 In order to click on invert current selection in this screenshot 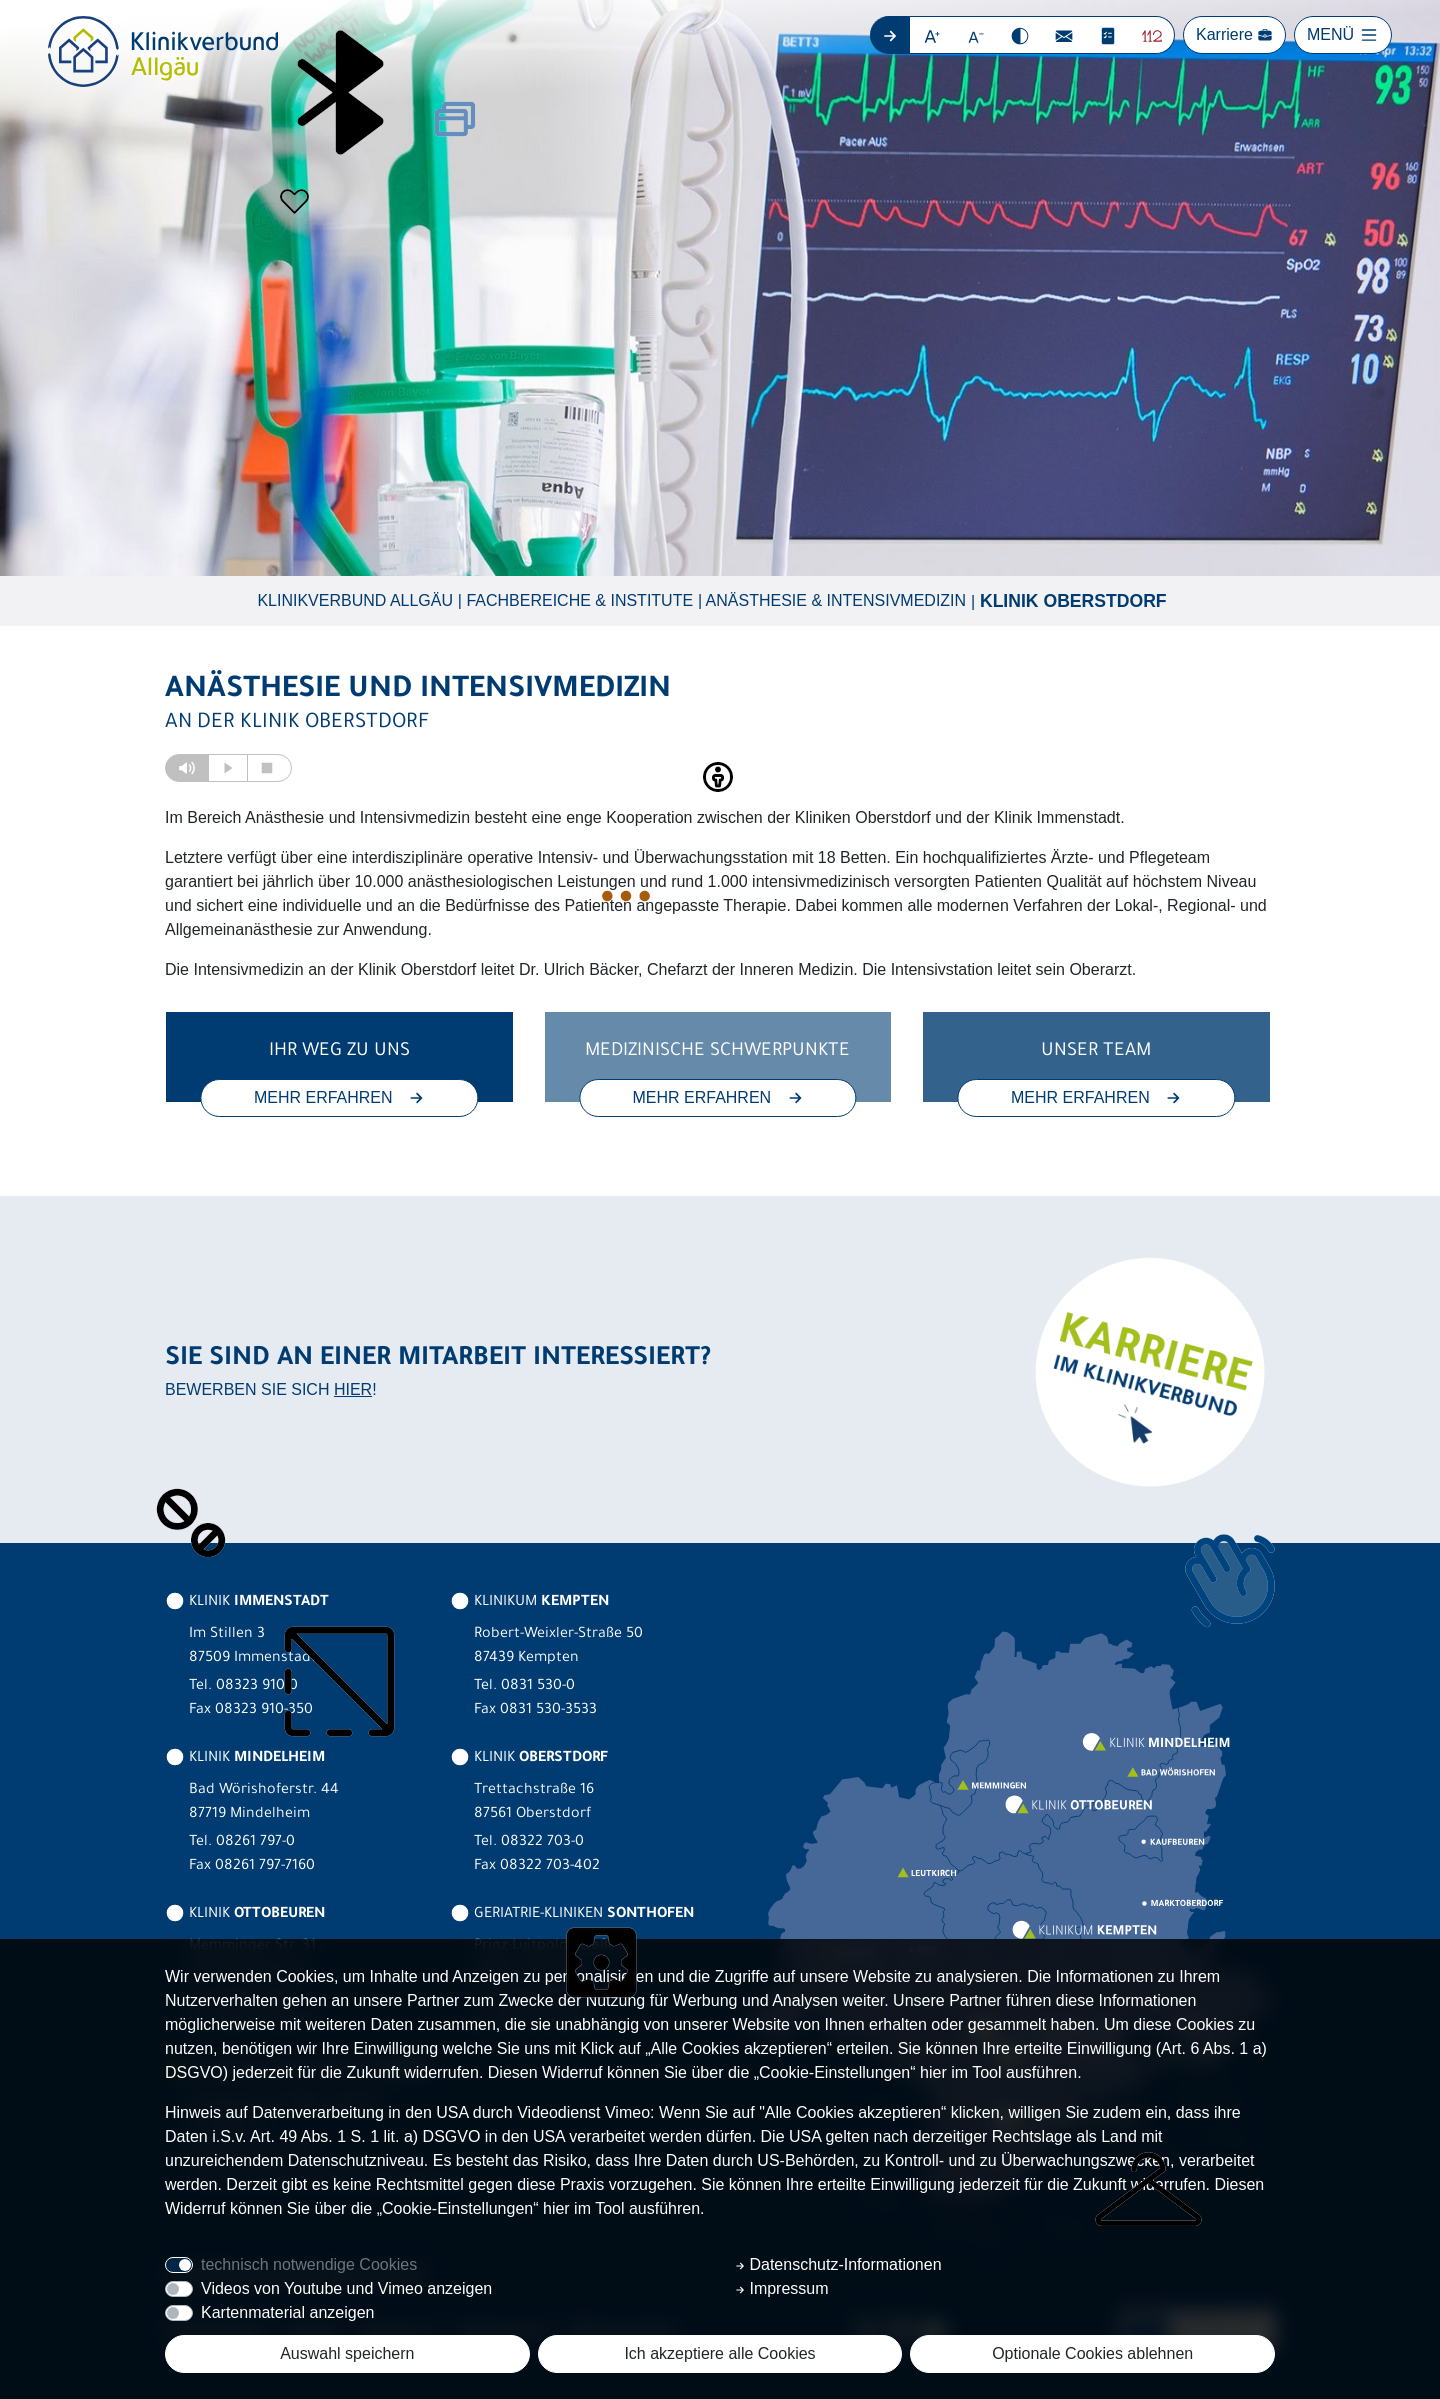, I will do `click(339, 1681)`.